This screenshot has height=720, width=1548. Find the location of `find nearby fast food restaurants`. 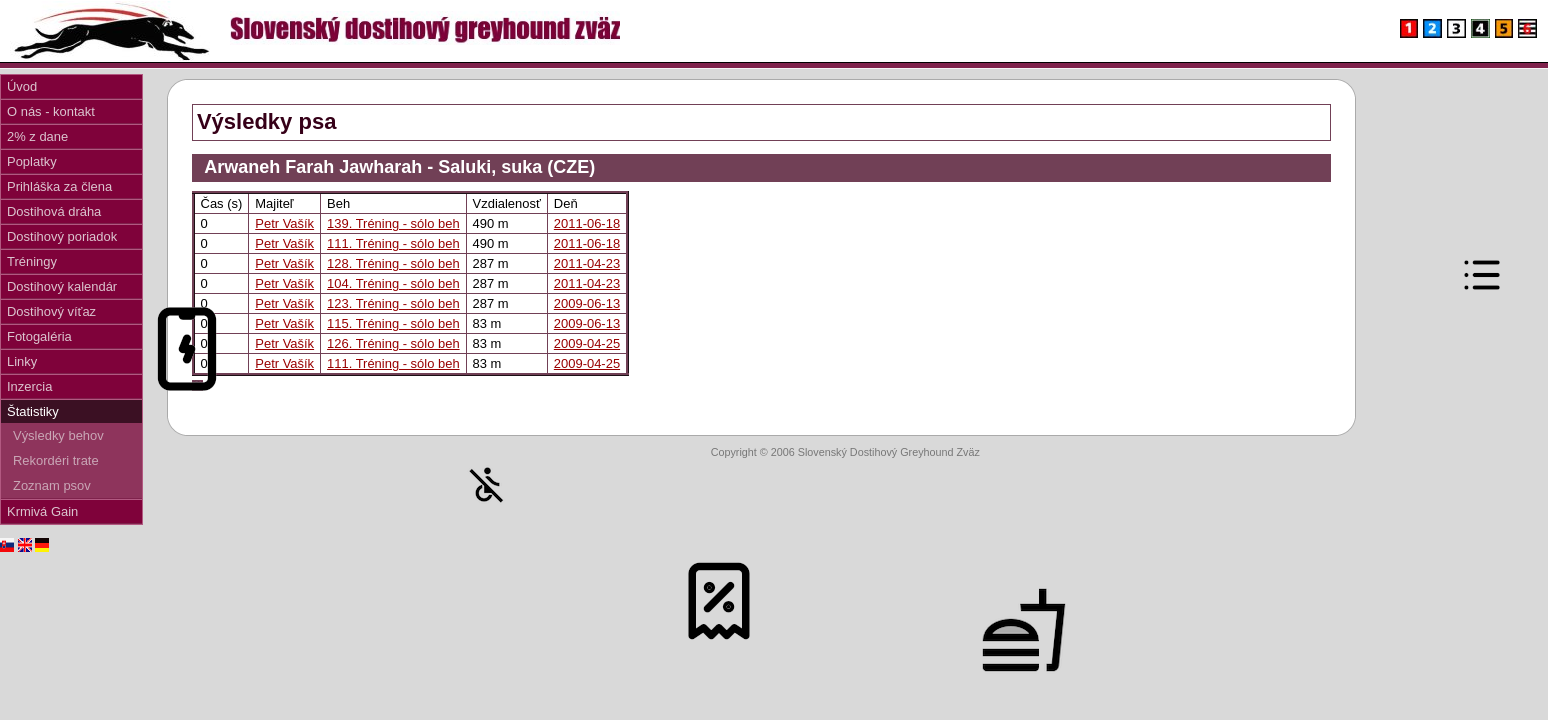

find nearby fast food restaurants is located at coordinates (1024, 630).